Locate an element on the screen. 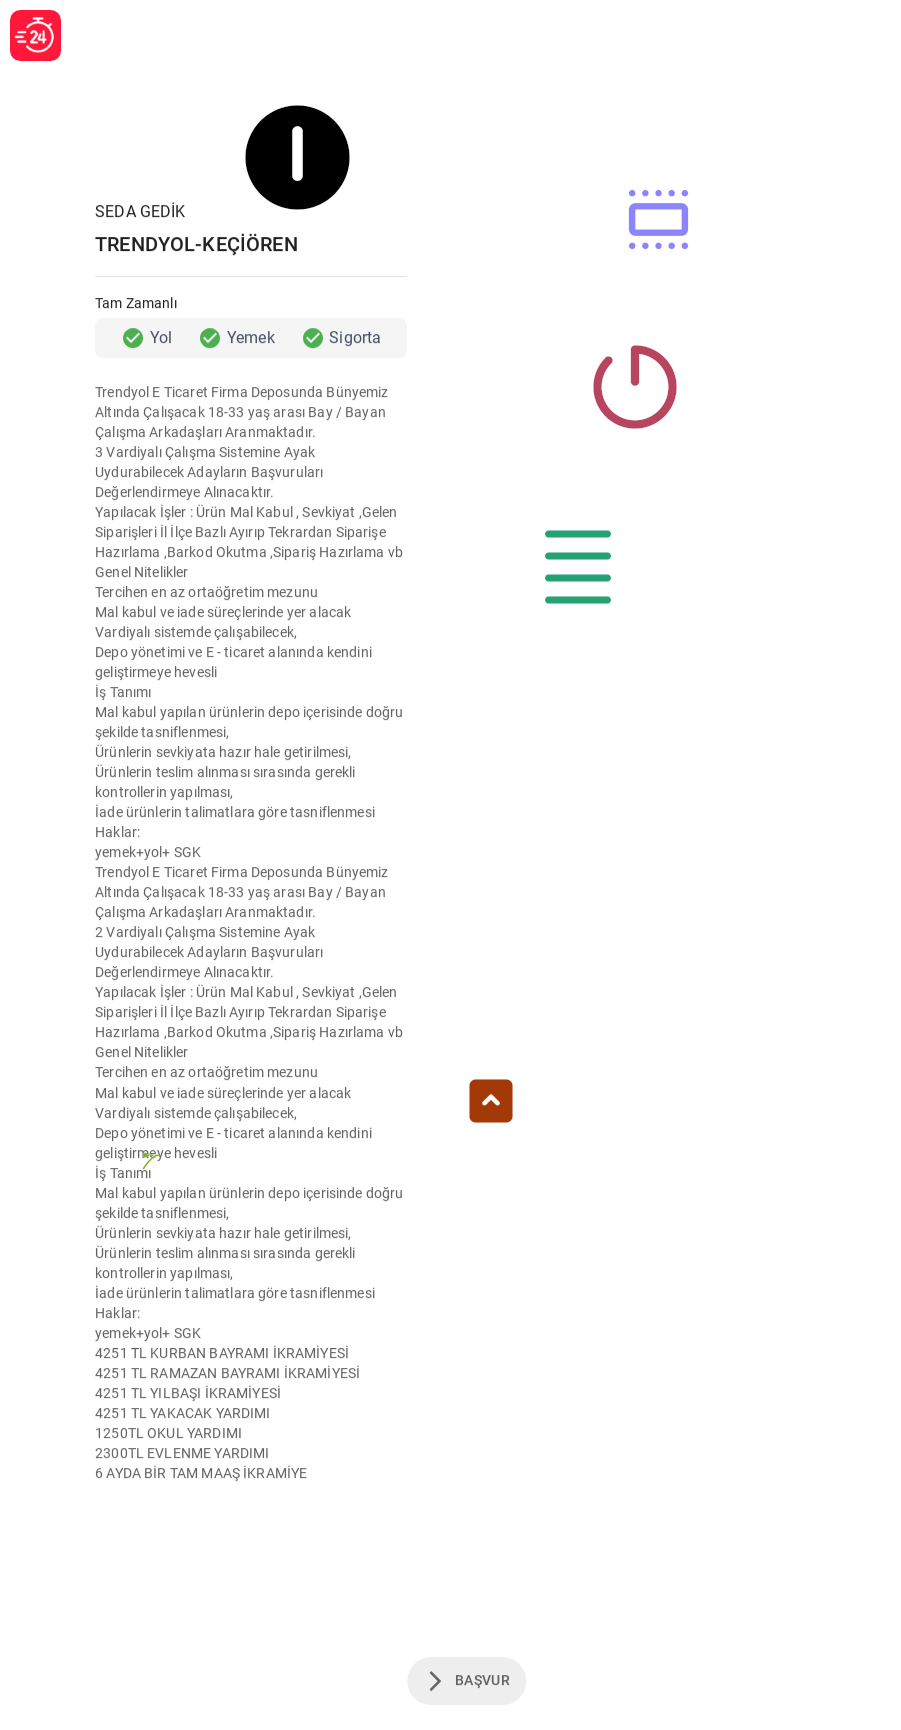 This screenshot has height=1730, width=901. collapse an expanded section is located at coordinates (491, 1101).